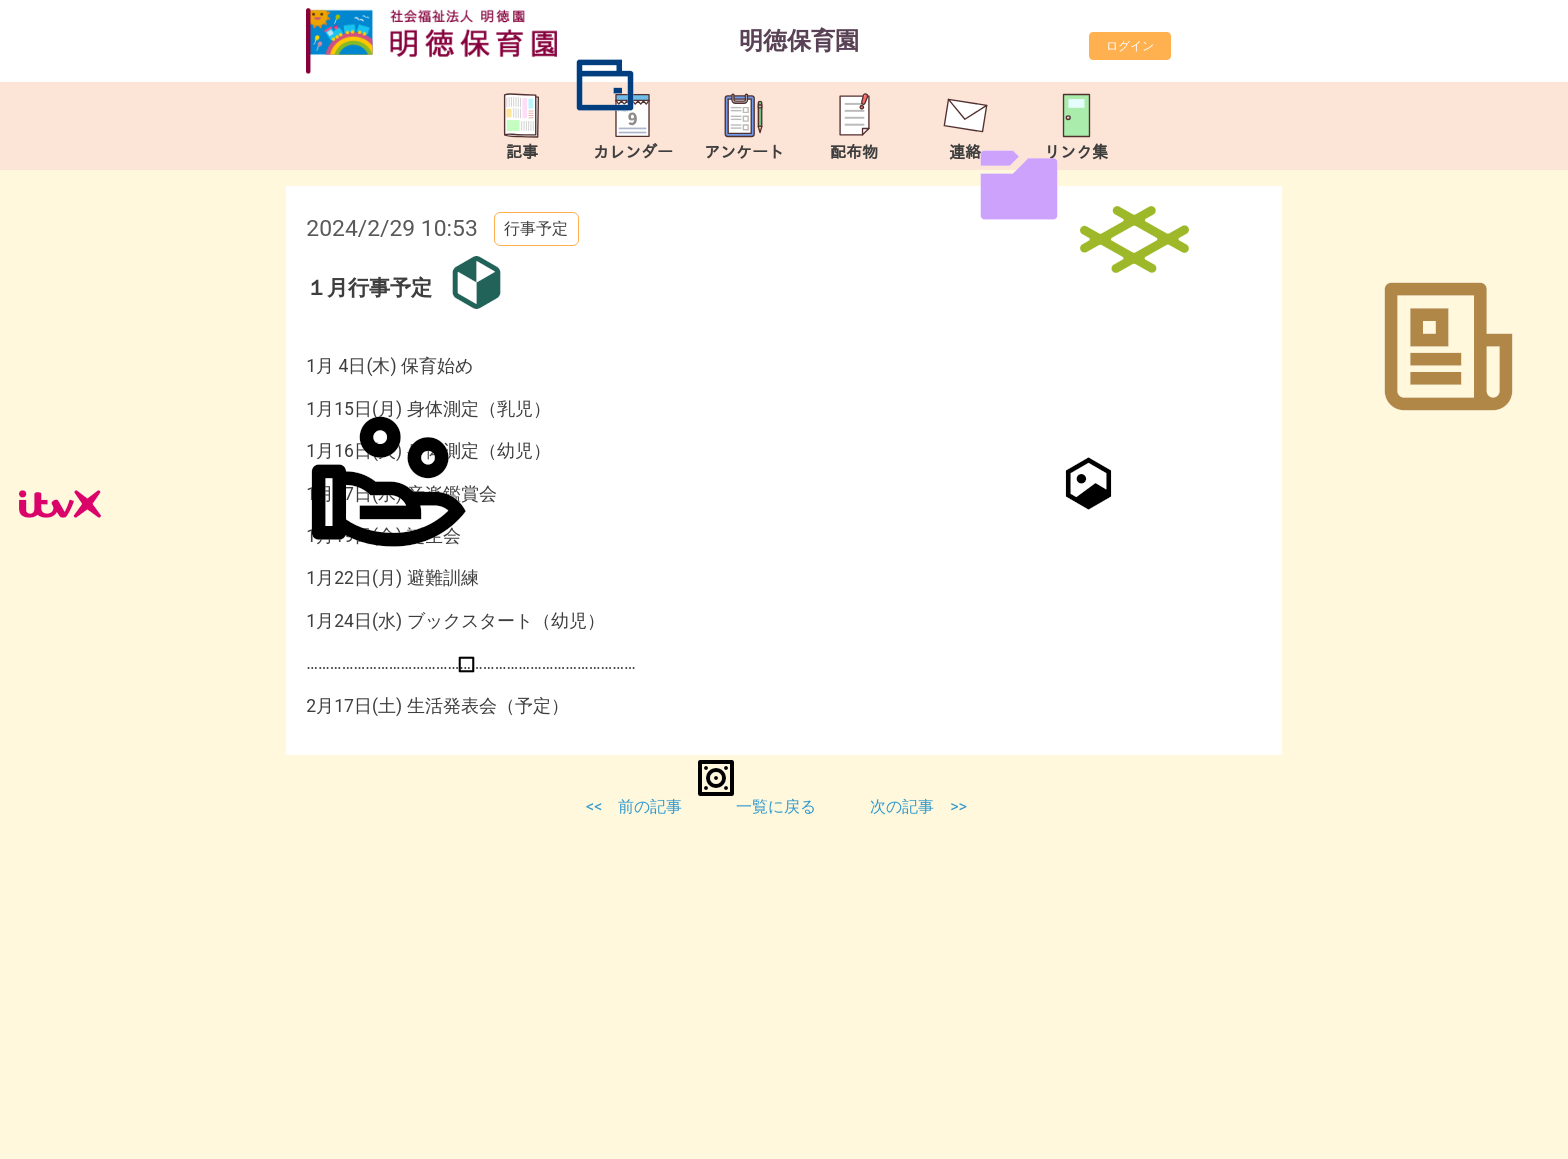 The image size is (1568, 1159). Describe the element at coordinates (466, 664) in the screenshot. I see `stop media playback` at that location.